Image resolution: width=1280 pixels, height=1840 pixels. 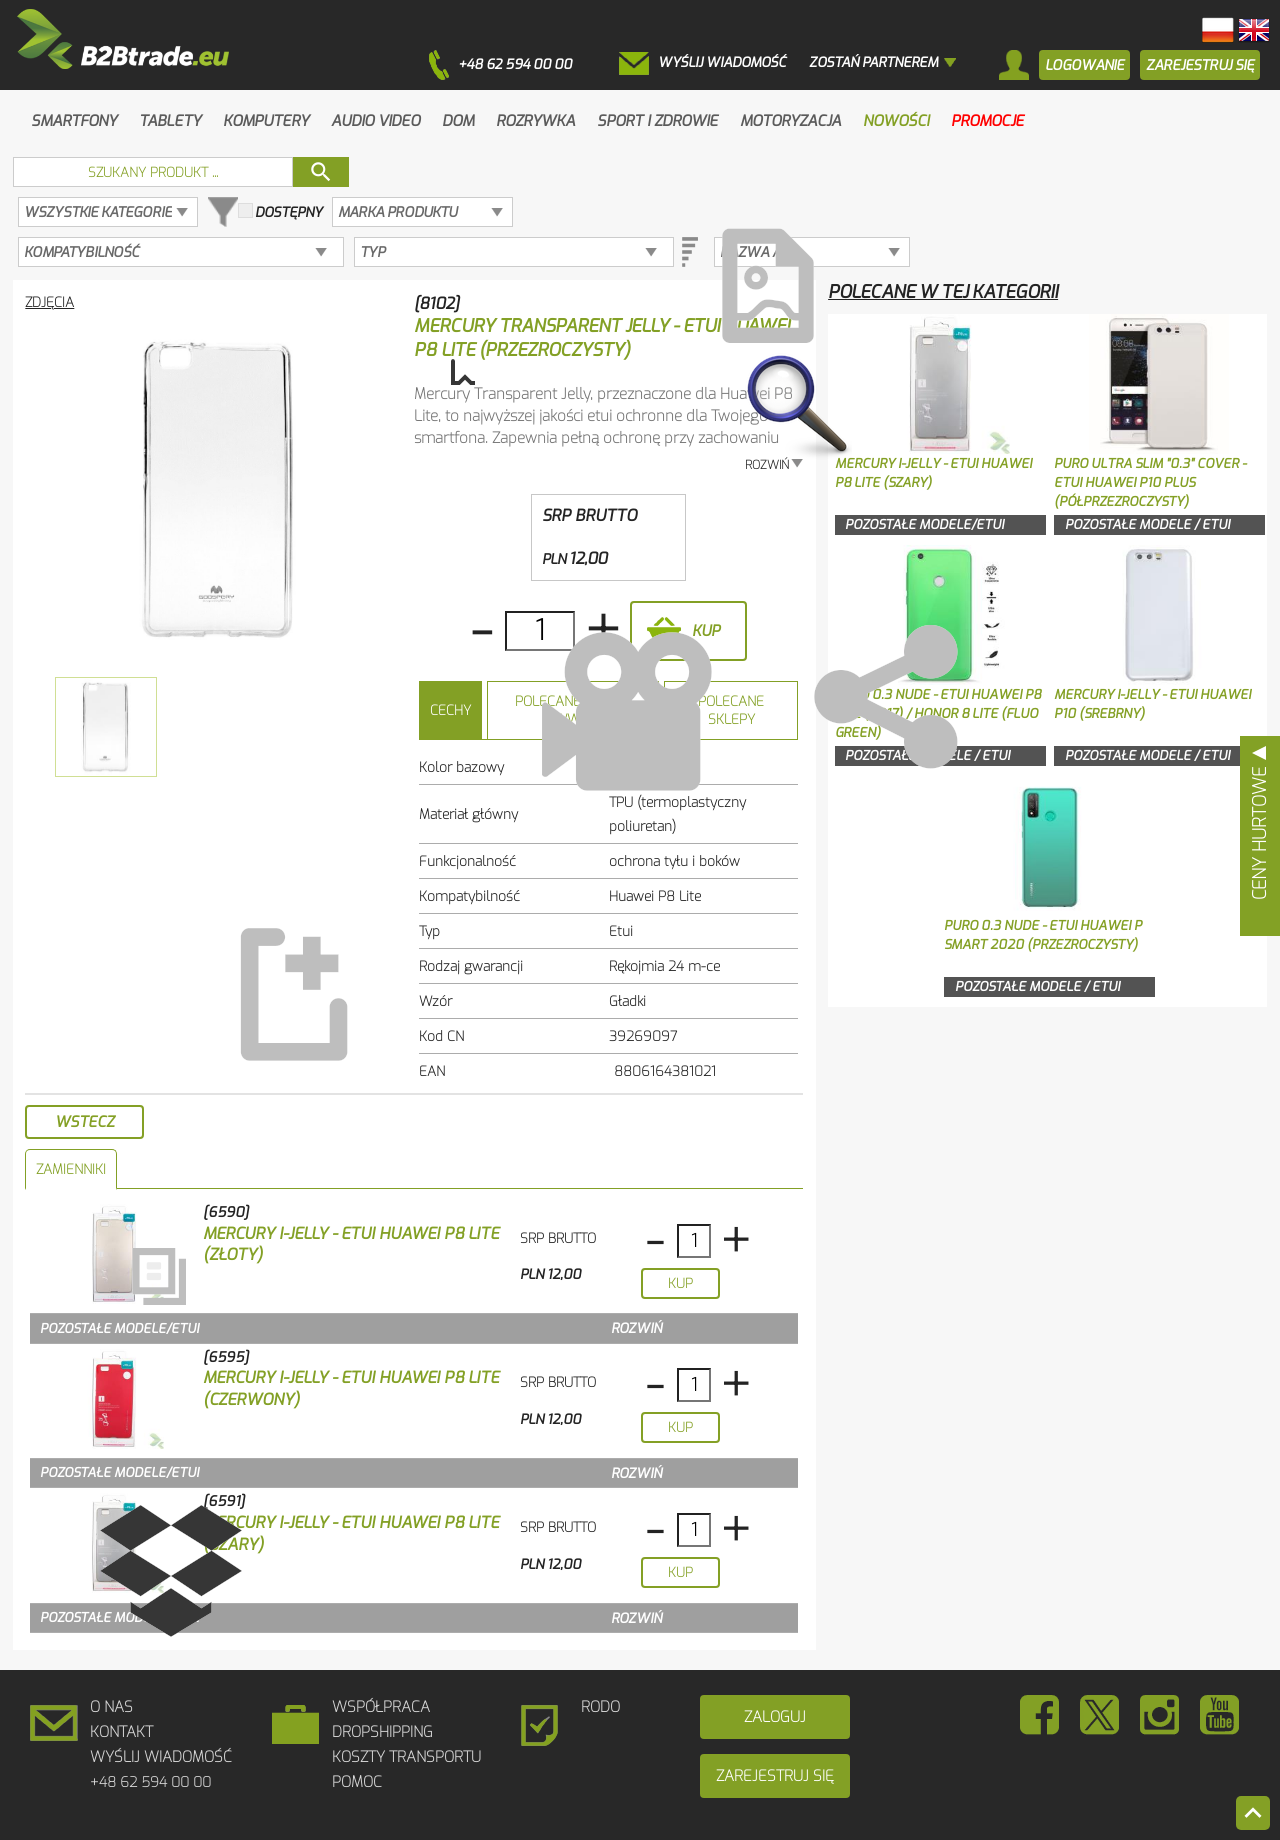 I want to click on search for items or content, so click(x=797, y=405).